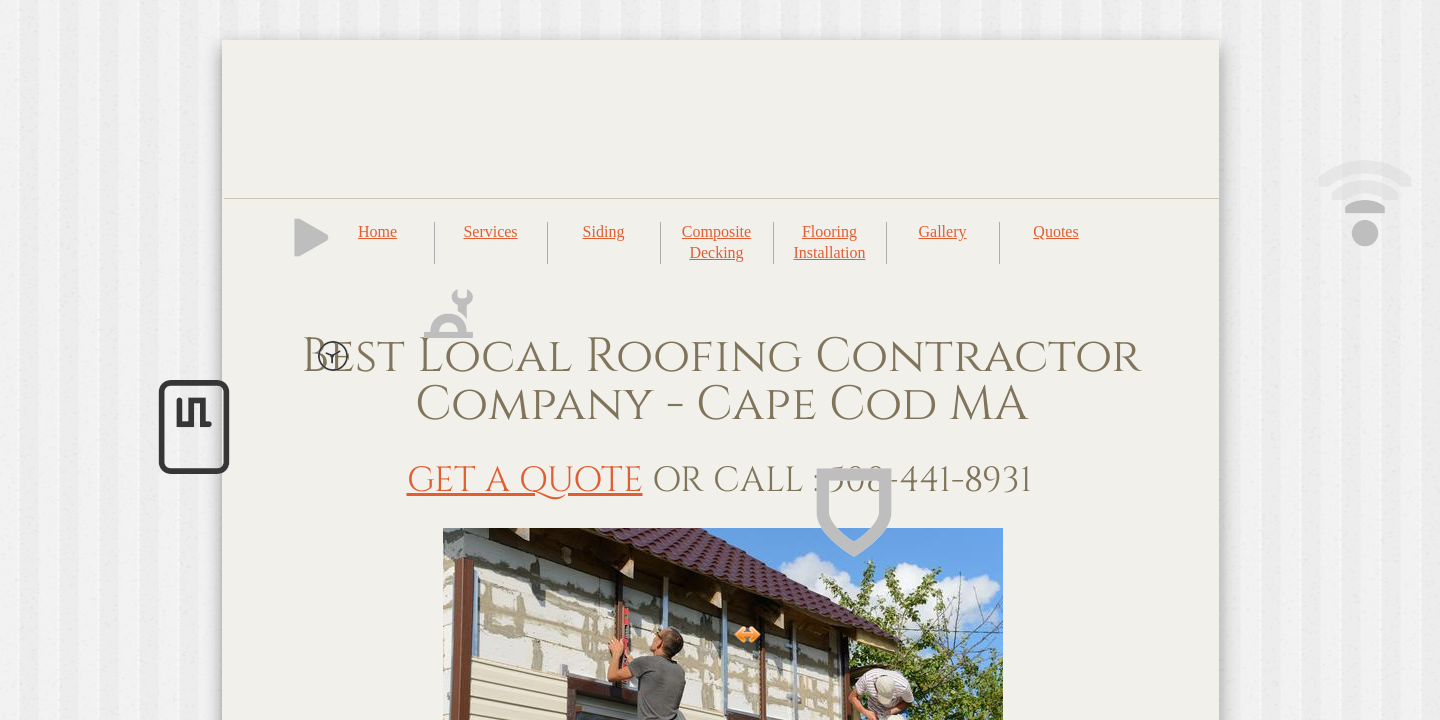 The height and width of the screenshot is (720, 1440). I want to click on open the clock app, so click(333, 356).